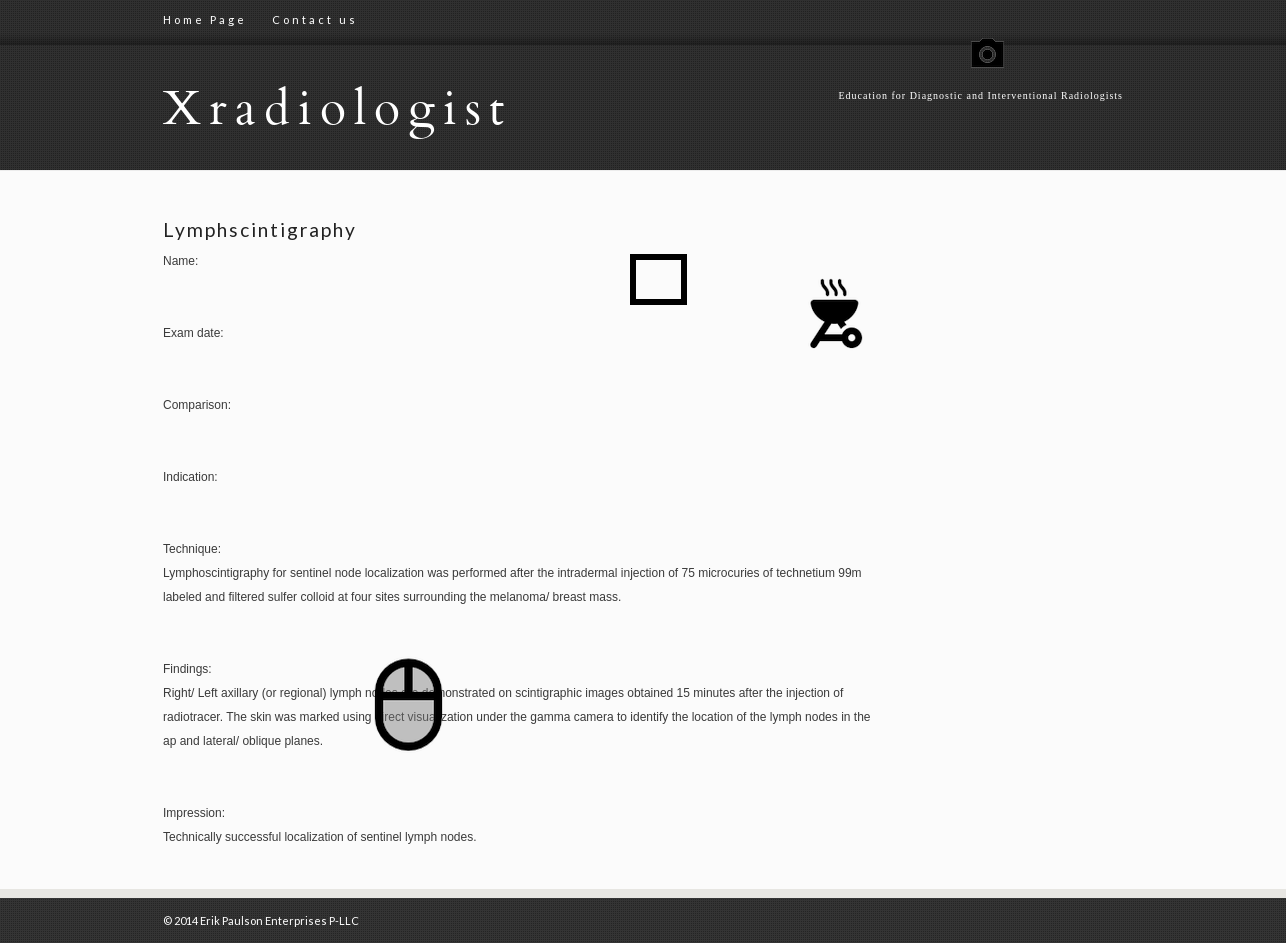 The image size is (1286, 943). What do you see at coordinates (408, 704) in the screenshot?
I see `mouse input device settings` at bounding box center [408, 704].